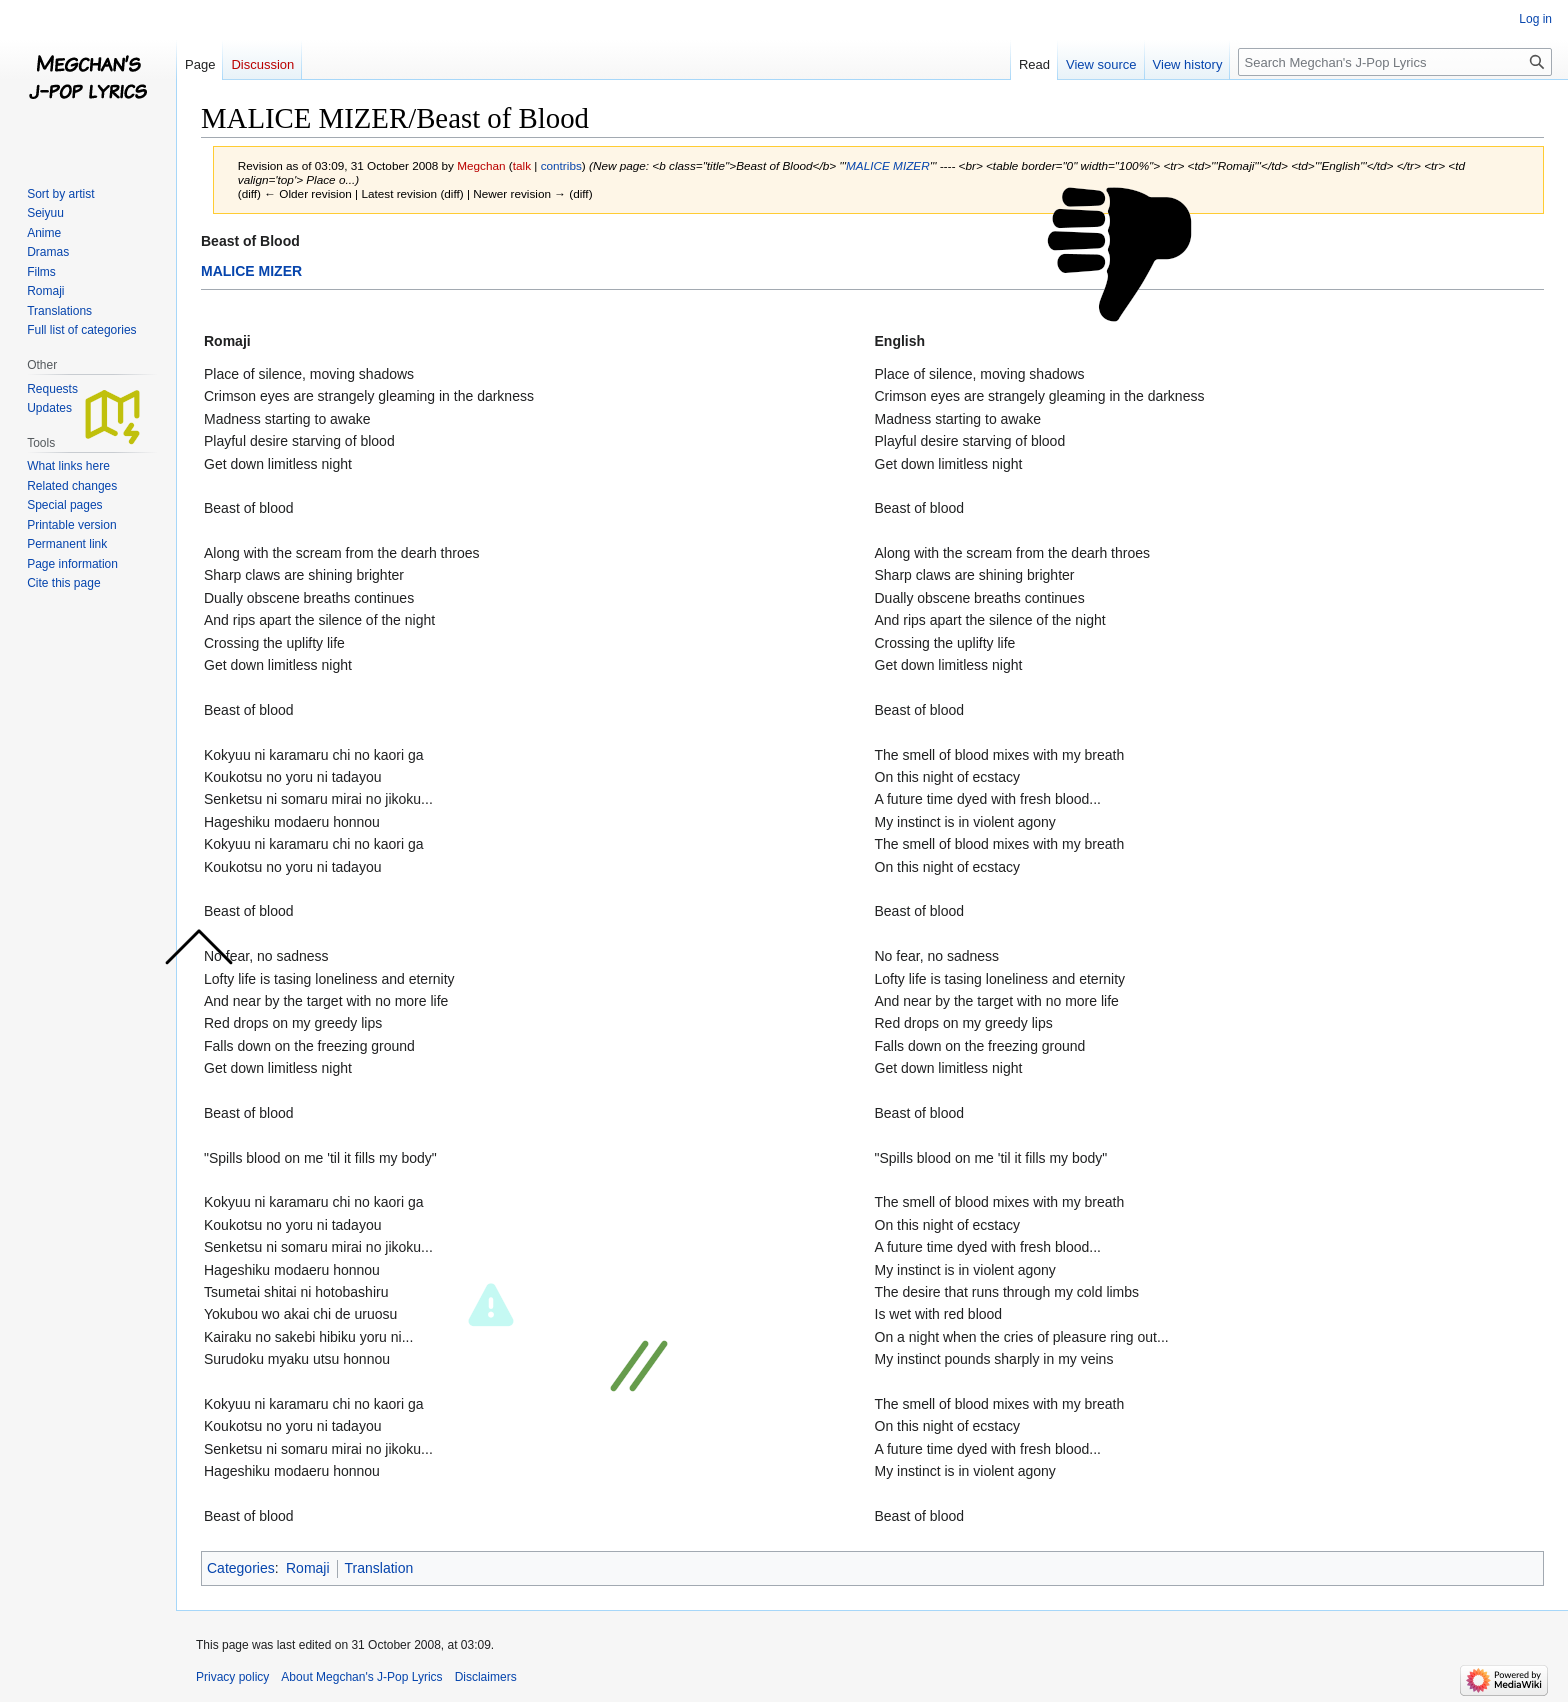 This screenshot has width=1568, height=1702. Describe the element at coordinates (639, 1366) in the screenshot. I see `indicates a separator or divider between elements` at that location.